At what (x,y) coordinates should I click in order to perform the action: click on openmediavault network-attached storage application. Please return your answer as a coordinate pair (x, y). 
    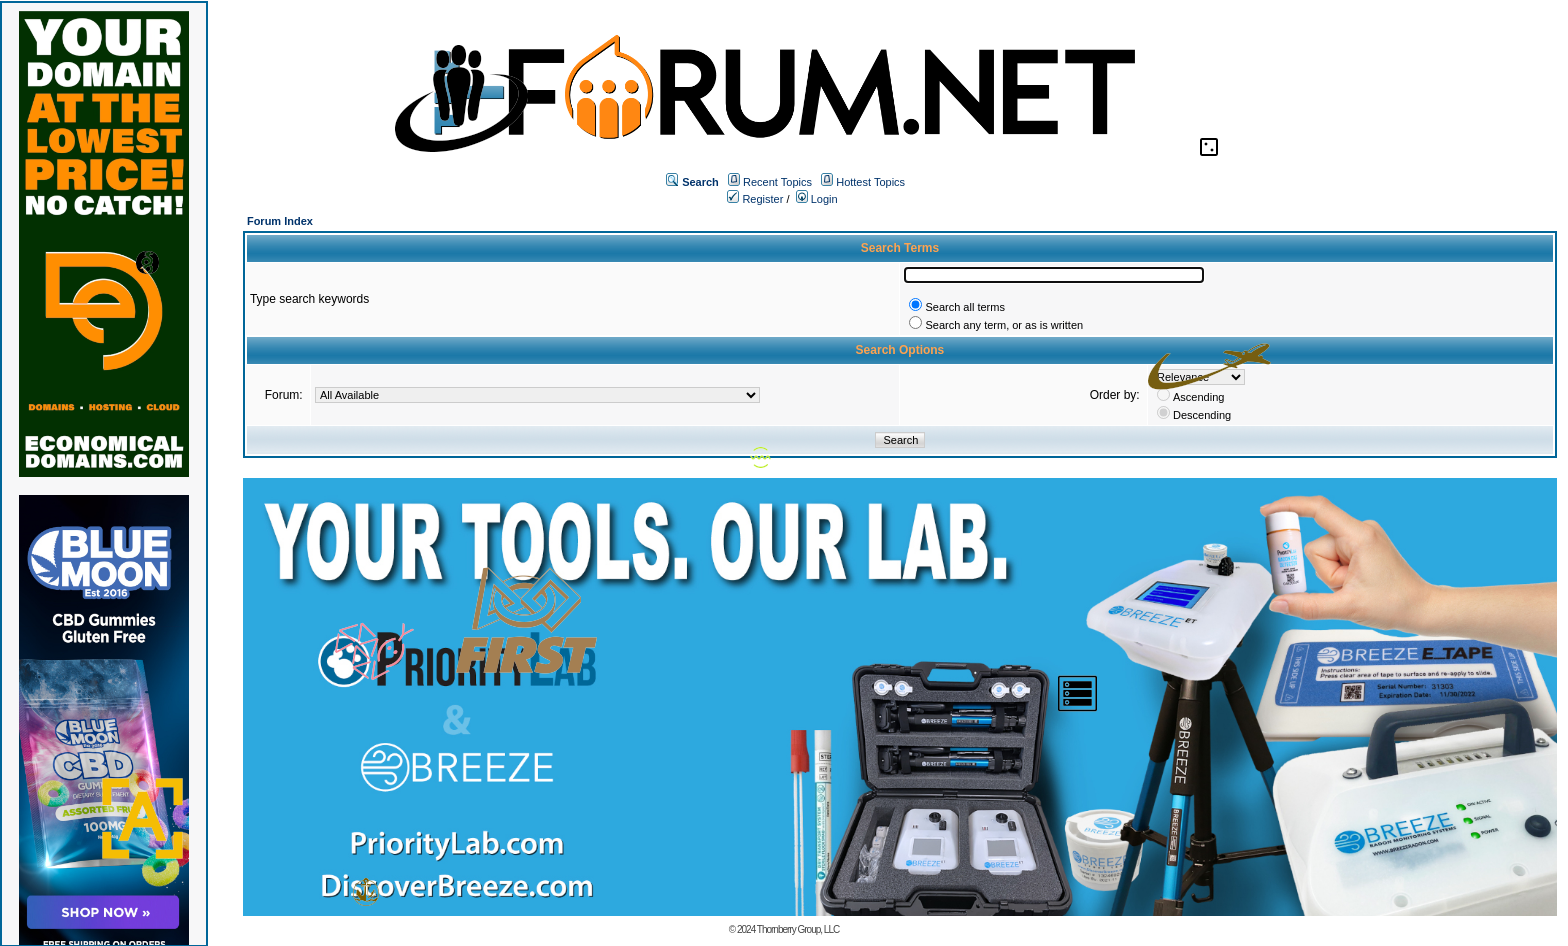
    Looking at the image, I should click on (1077, 693).